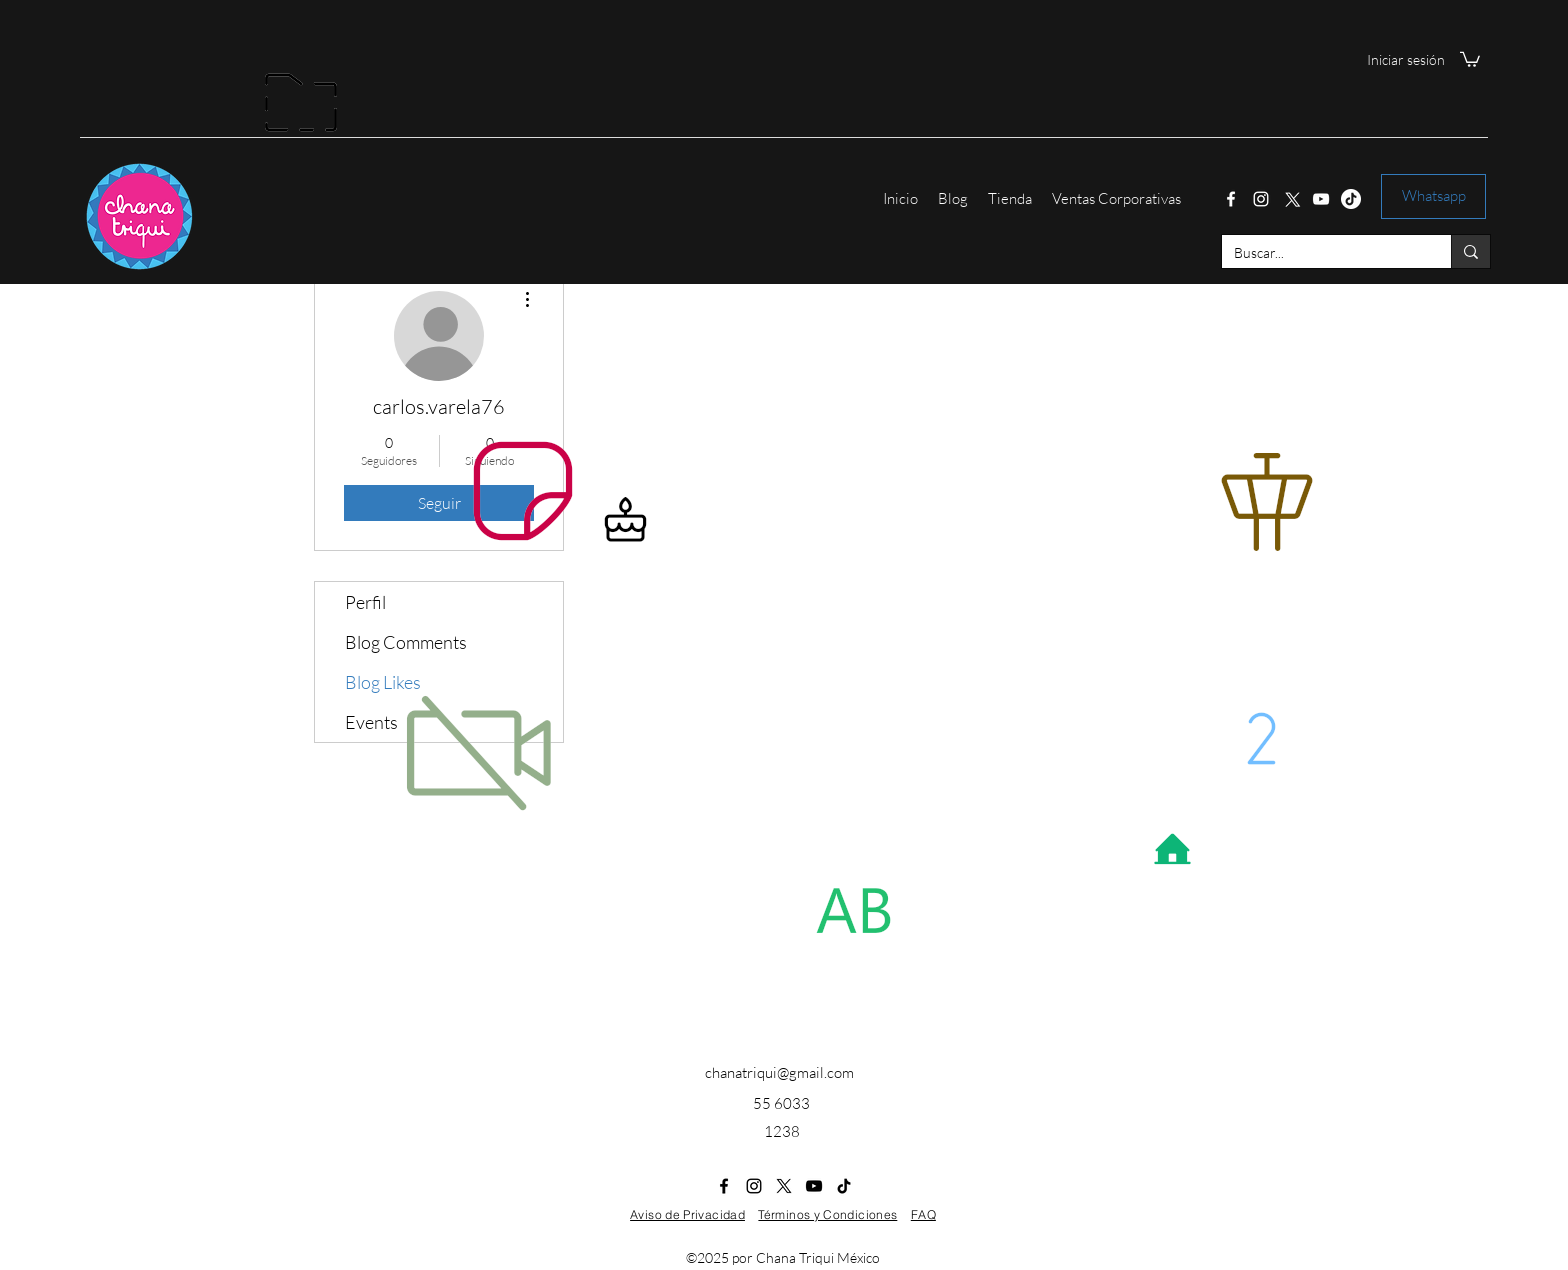  What do you see at coordinates (1172, 849) in the screenshot?
I see `navigate to home screen` at bounding box center [1172, 849].